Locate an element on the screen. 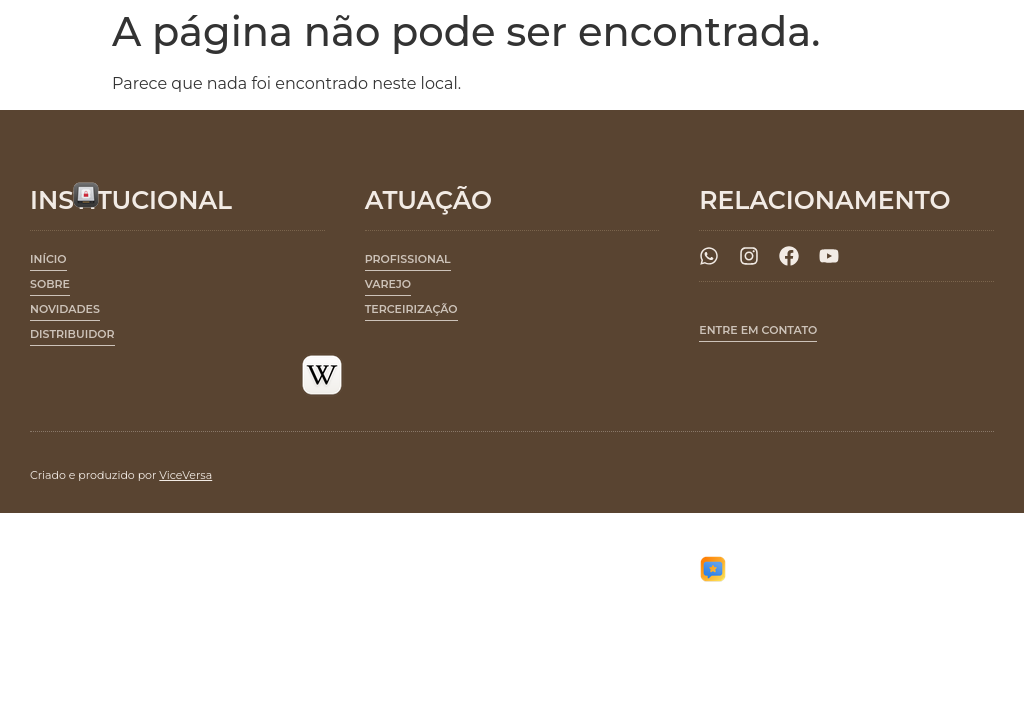 This screenshot has height=720, width=1024. open wike wikipedia reader app is located at coordinates (322, 375).